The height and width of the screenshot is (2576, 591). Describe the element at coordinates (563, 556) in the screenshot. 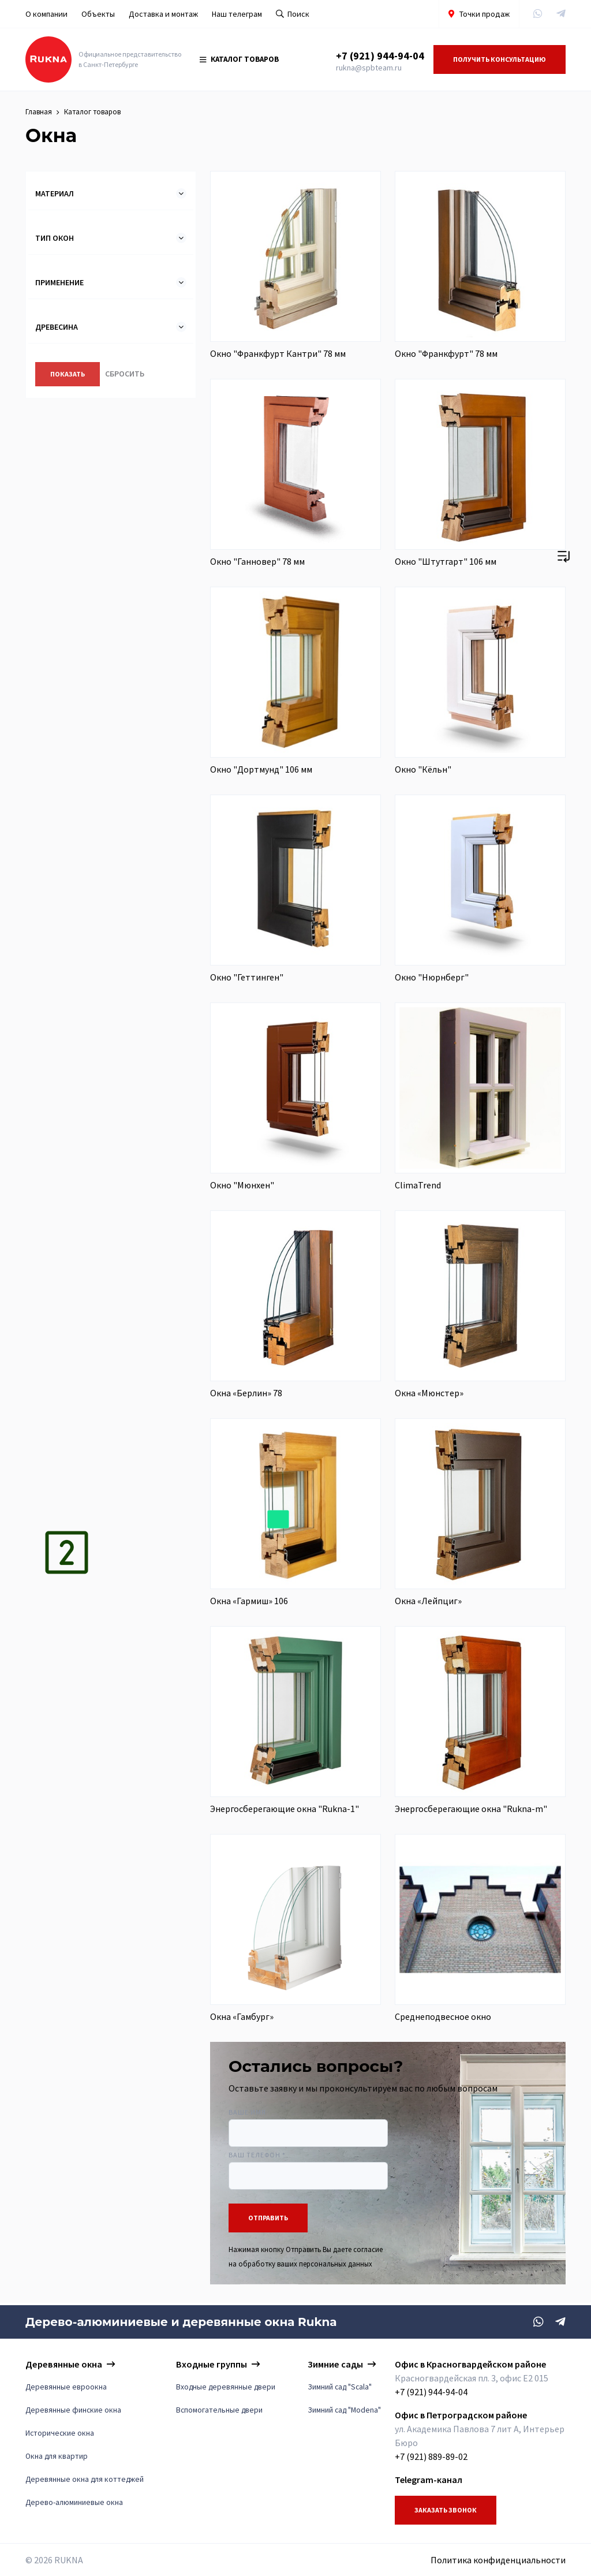

I see `move item to end of list` at that location.